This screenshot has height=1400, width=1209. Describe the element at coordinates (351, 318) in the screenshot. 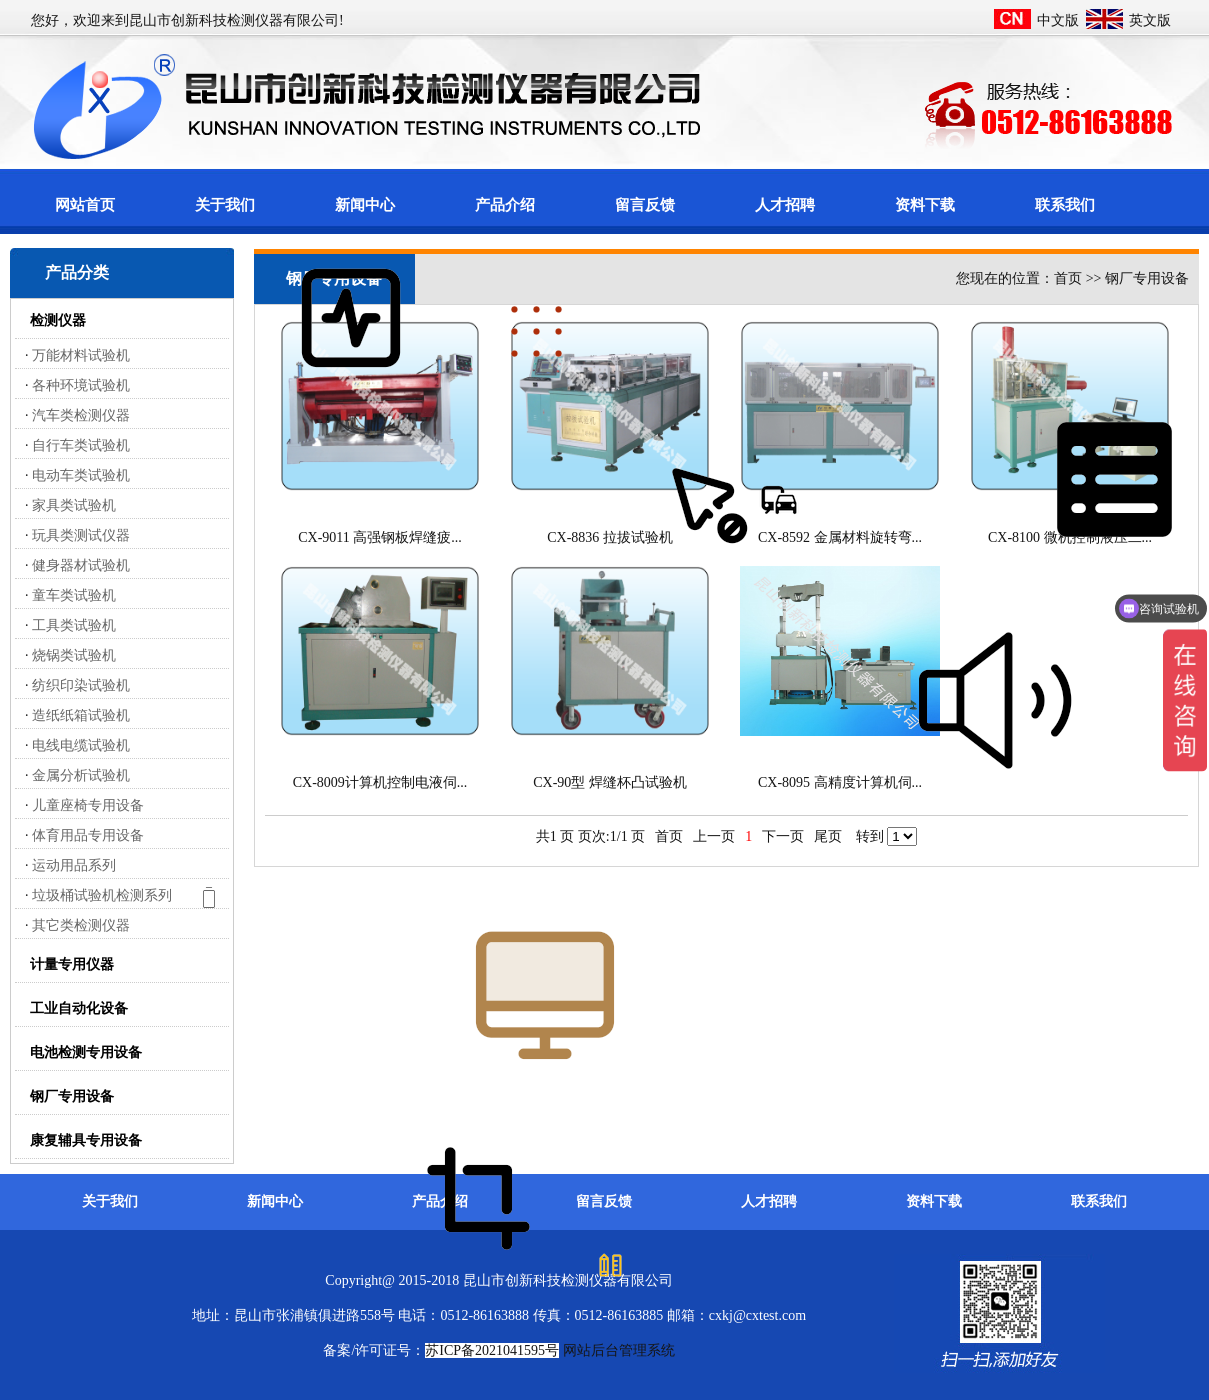

I see `view activity or system status` at that location.